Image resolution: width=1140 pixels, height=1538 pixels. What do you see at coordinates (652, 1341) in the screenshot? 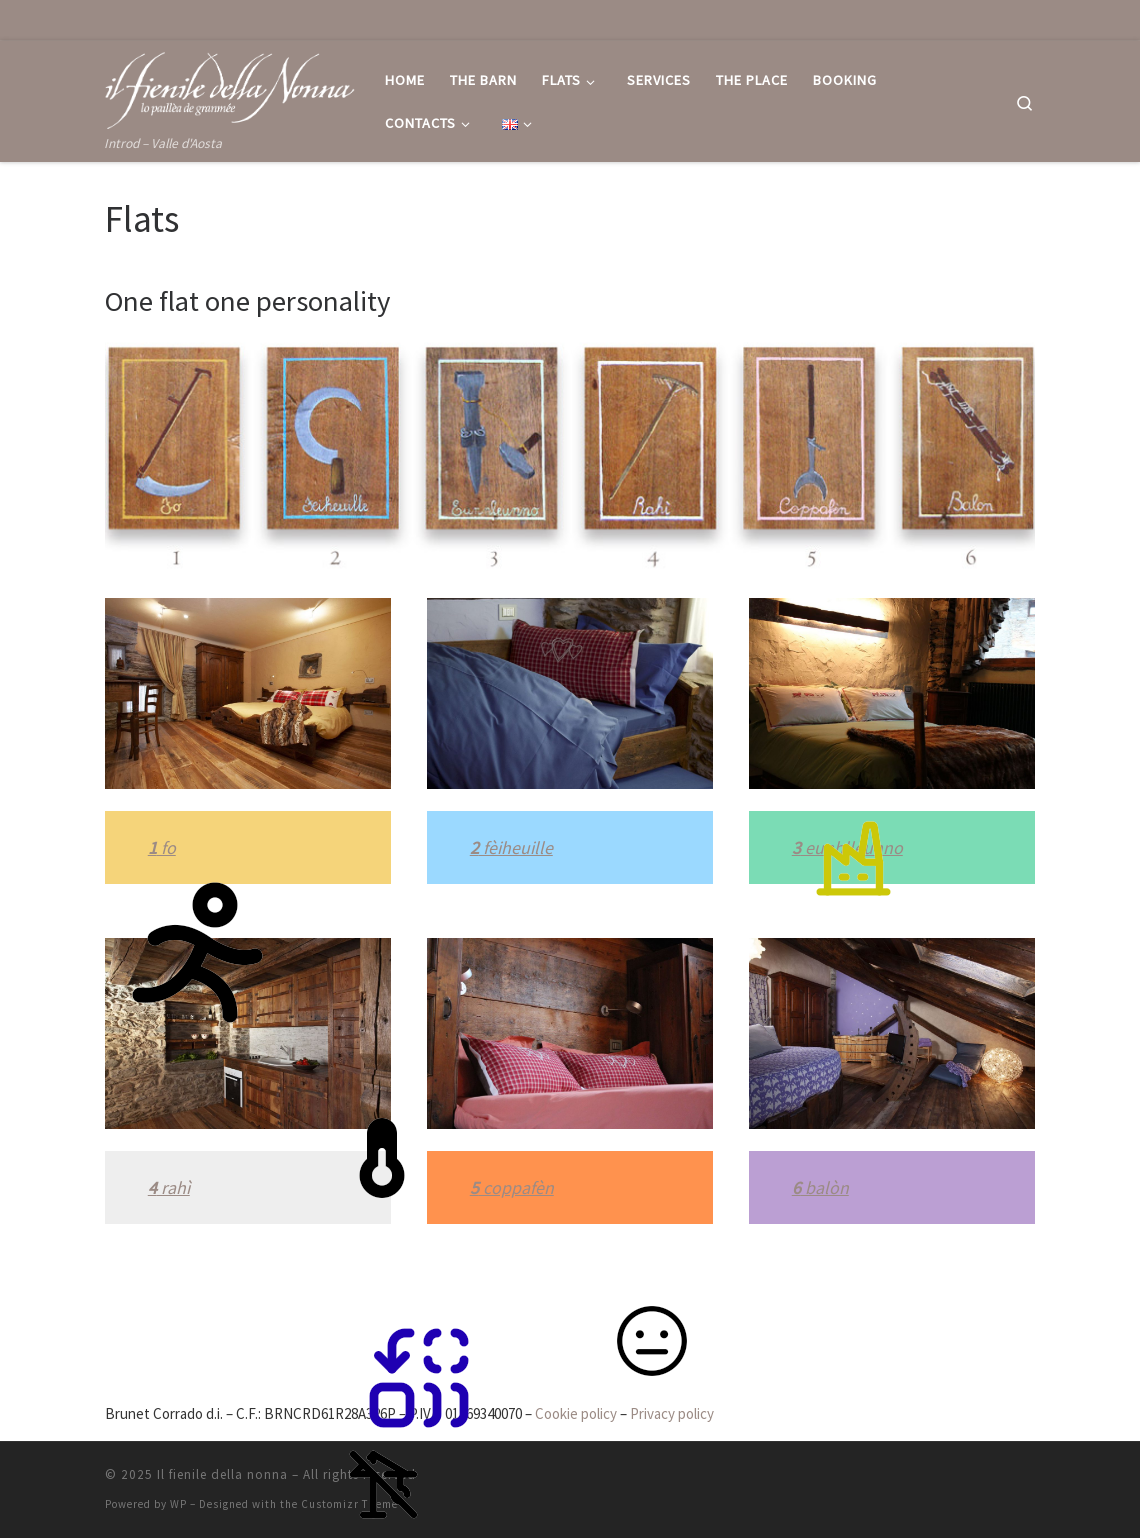
I see `rate your experience as neutral` at bounding box center [652, 1341].